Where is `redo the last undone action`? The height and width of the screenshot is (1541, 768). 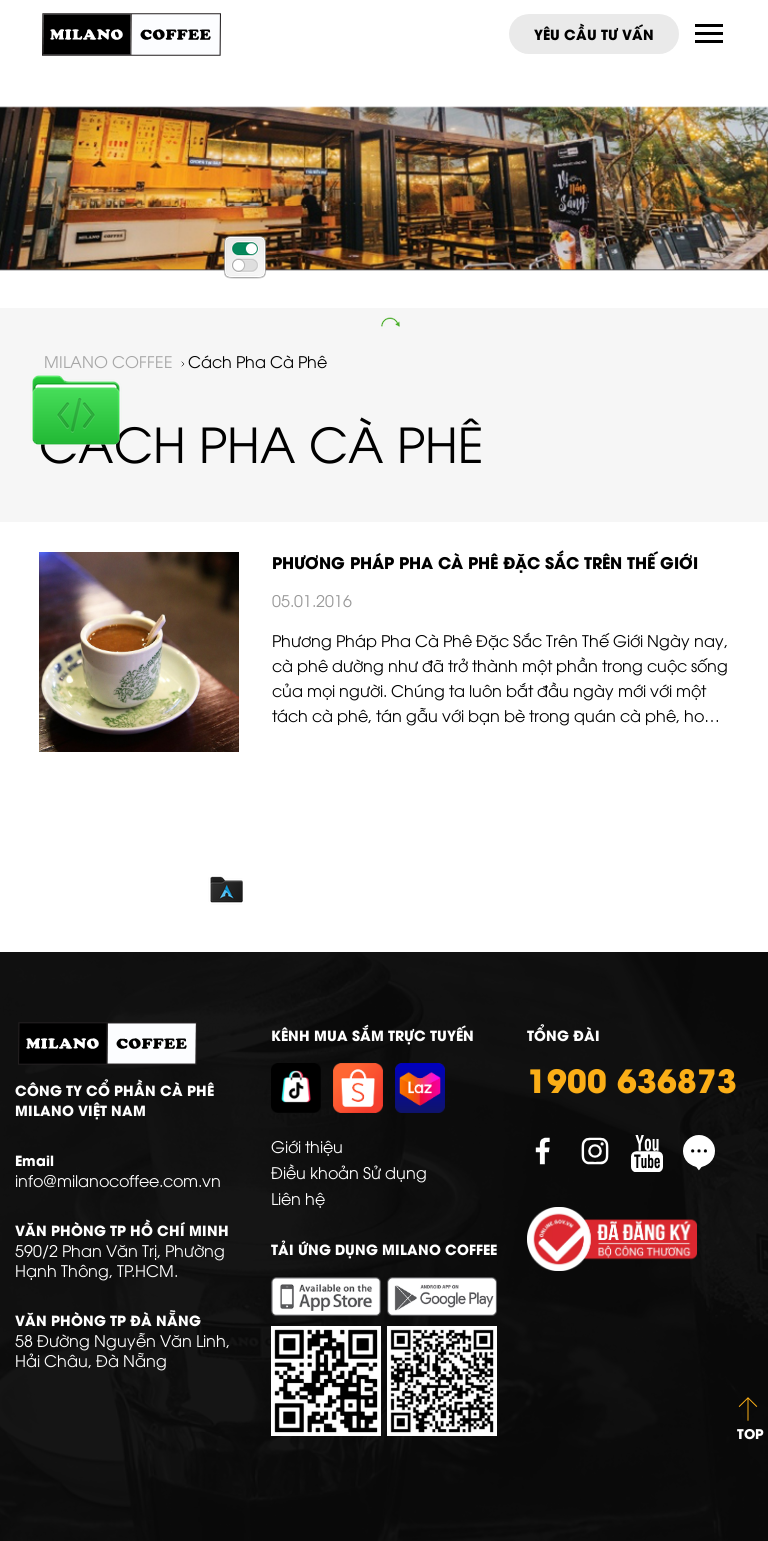
redo the last undone action is located at coordinates (390, 322).